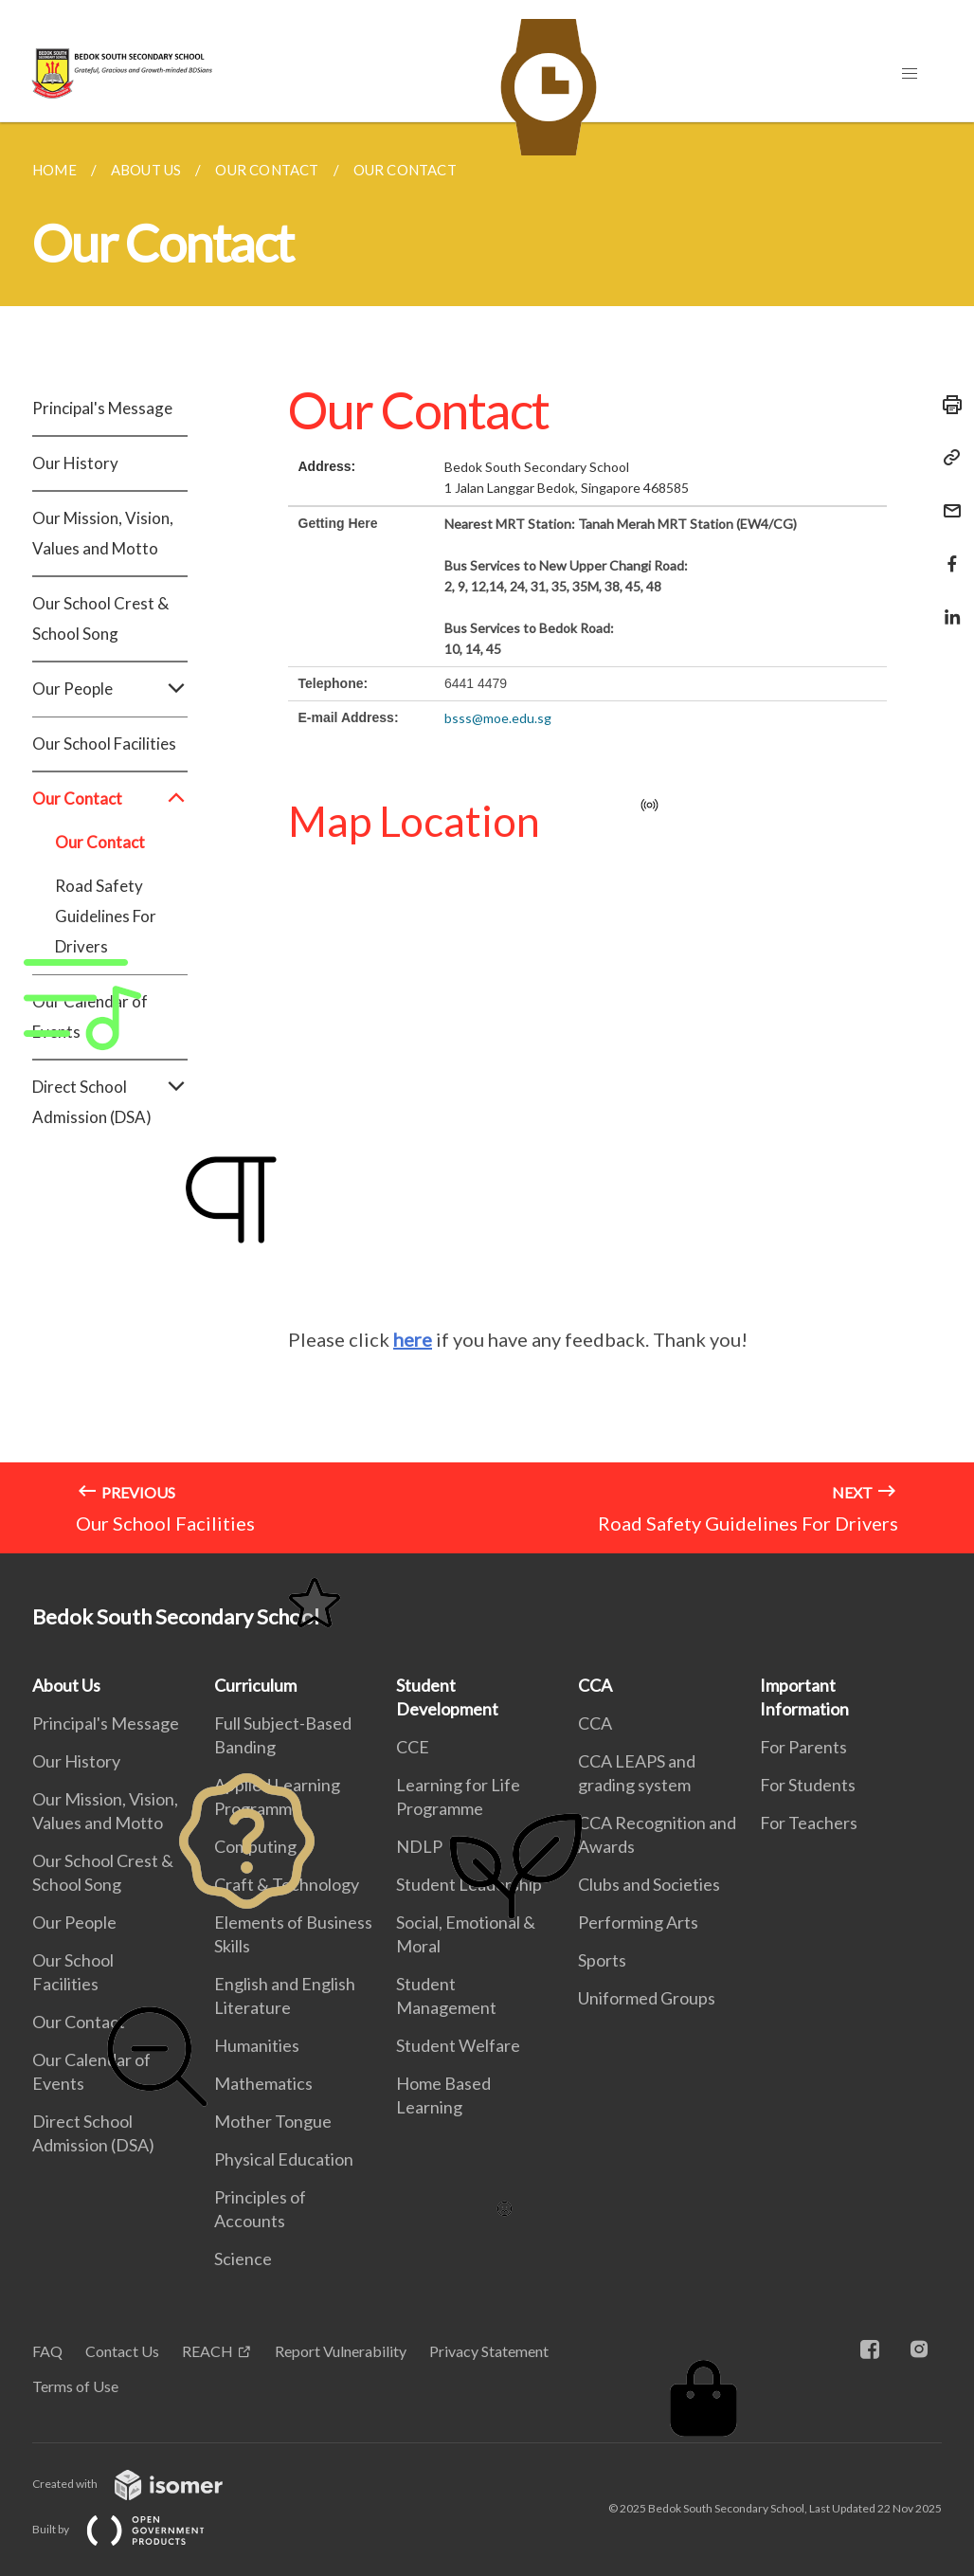 Image resolution: width=974 pixels, height=2576 pixels. Describe the element at coordinates (504, 2208) in the screenshot. I see `indicates a nervous or anxious status` at that location.